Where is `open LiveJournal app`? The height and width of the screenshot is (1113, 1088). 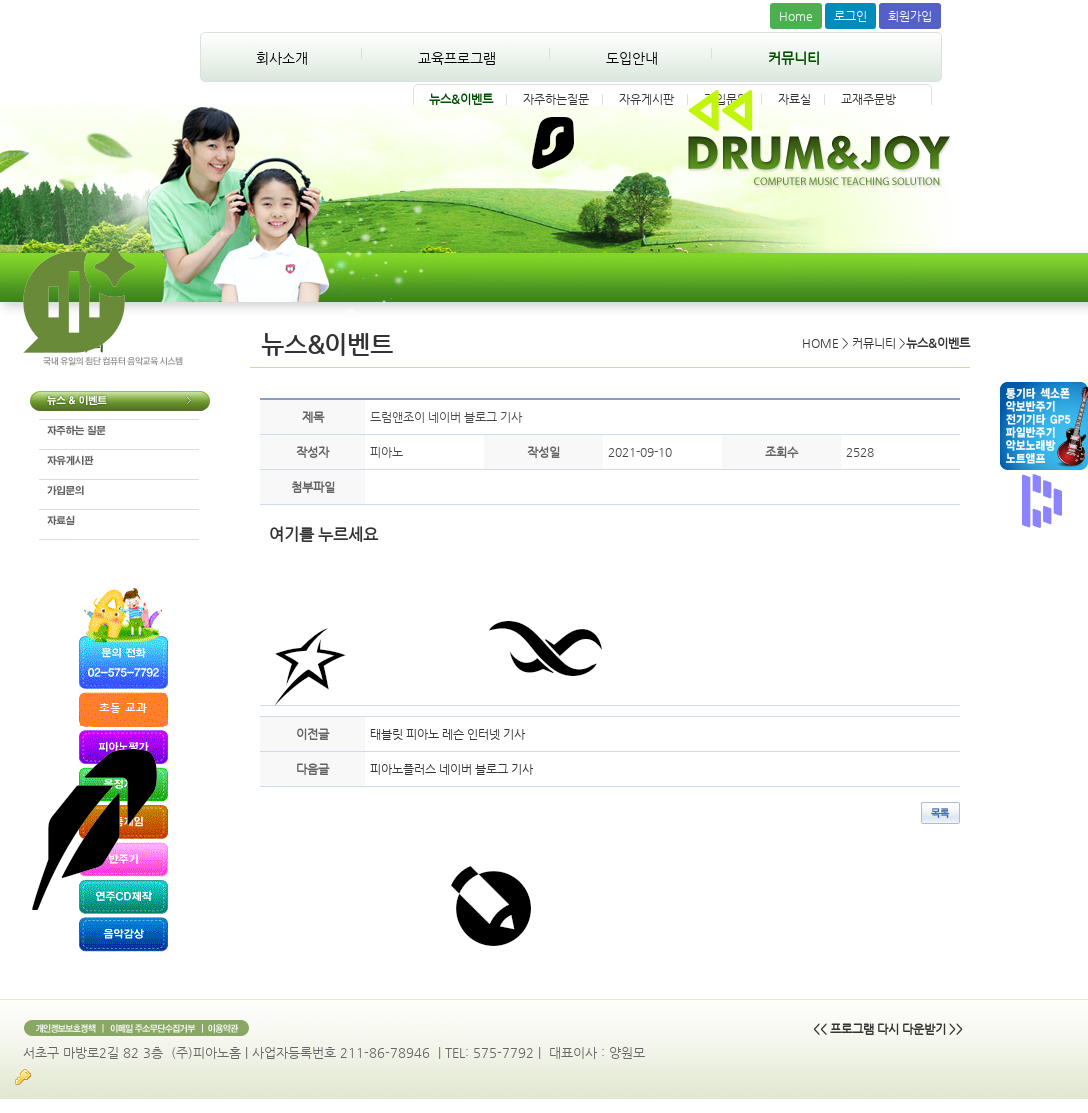
open LiveJournal app is located at coordinates (491, 906).